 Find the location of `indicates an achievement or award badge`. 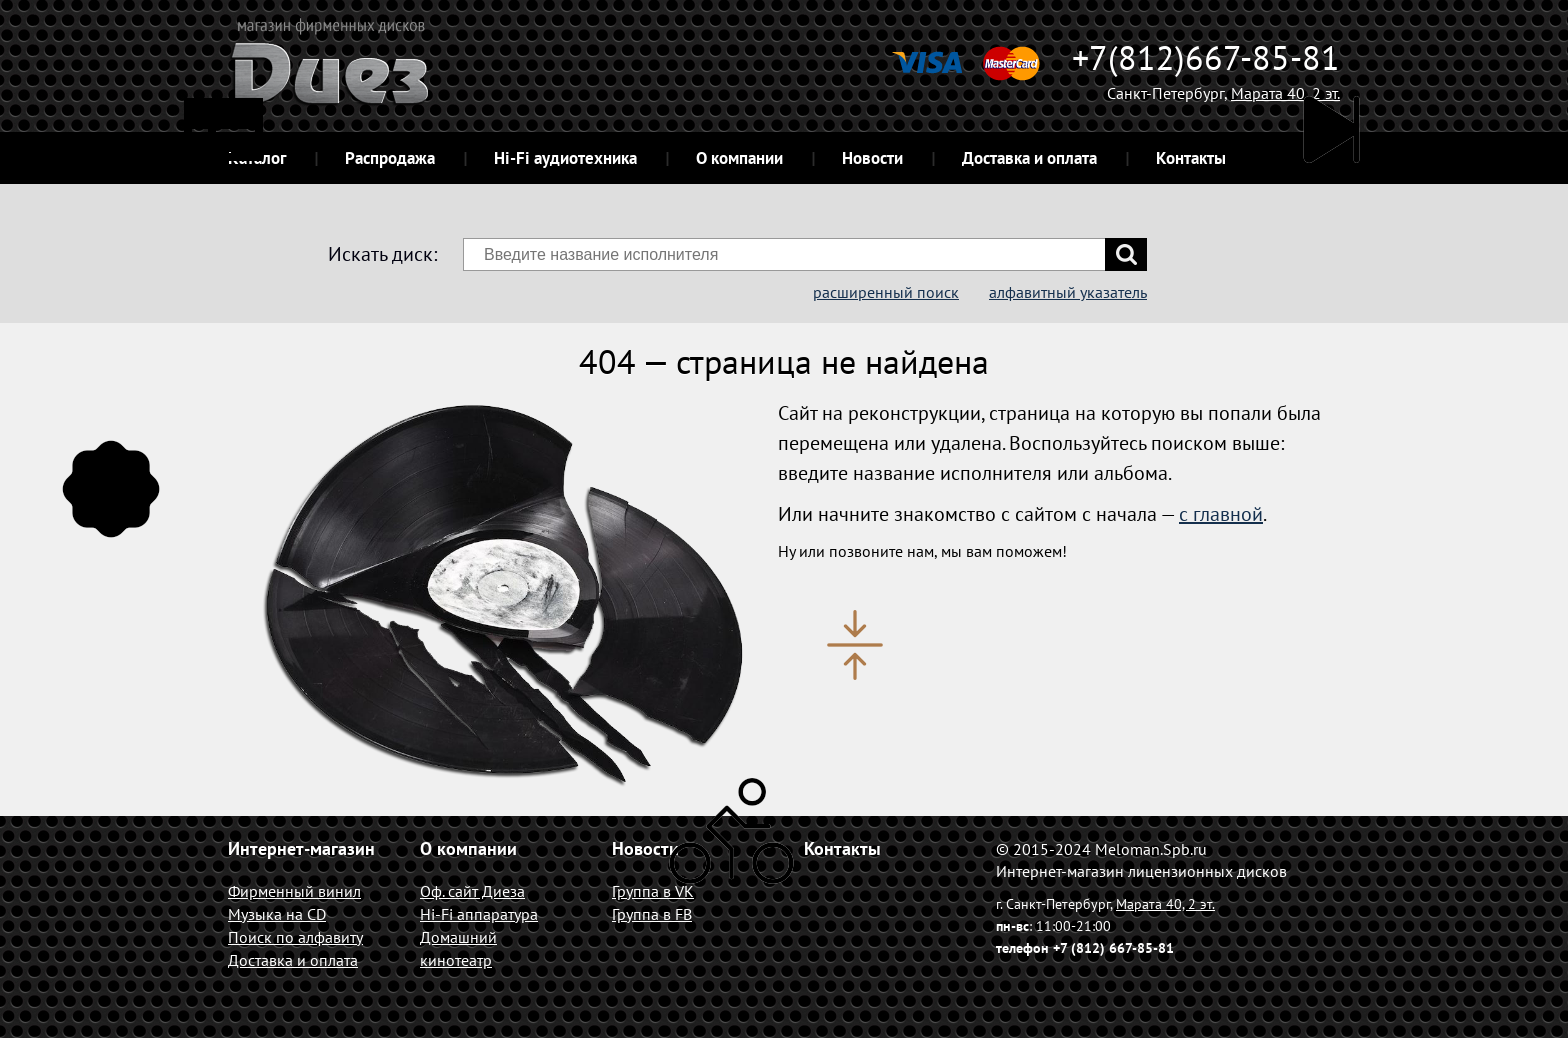

indicates an achievement or award badge is located at coordinates (111, 489).